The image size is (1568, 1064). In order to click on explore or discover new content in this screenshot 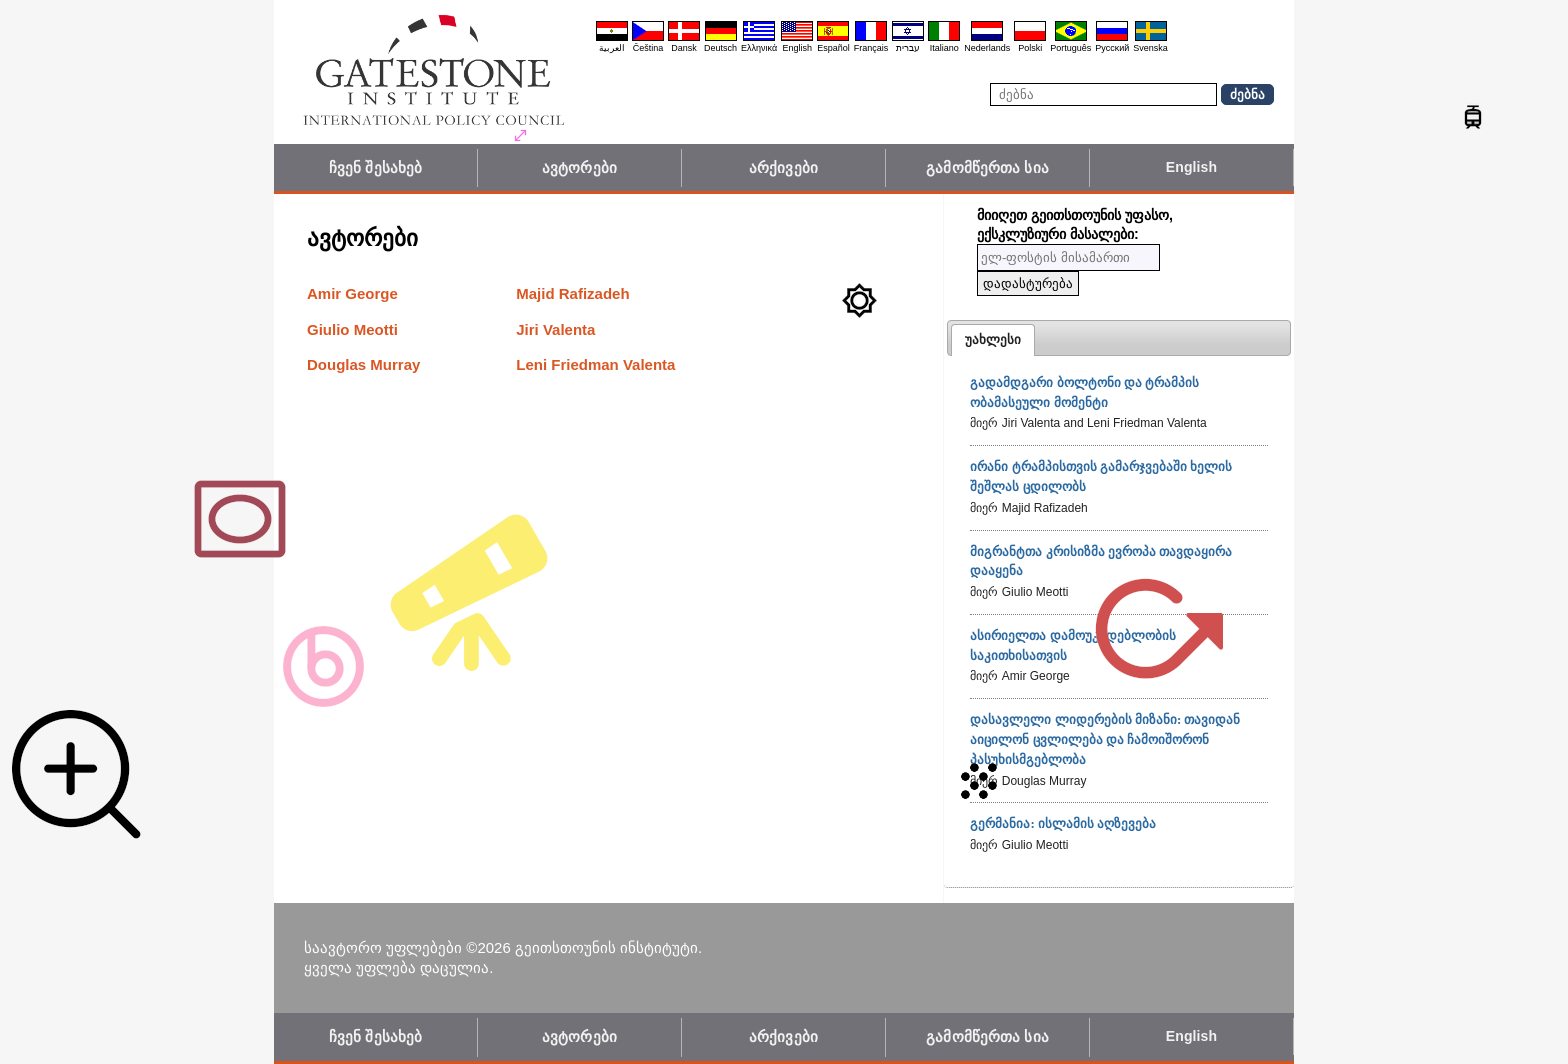, I will do `click(469, 592)`.